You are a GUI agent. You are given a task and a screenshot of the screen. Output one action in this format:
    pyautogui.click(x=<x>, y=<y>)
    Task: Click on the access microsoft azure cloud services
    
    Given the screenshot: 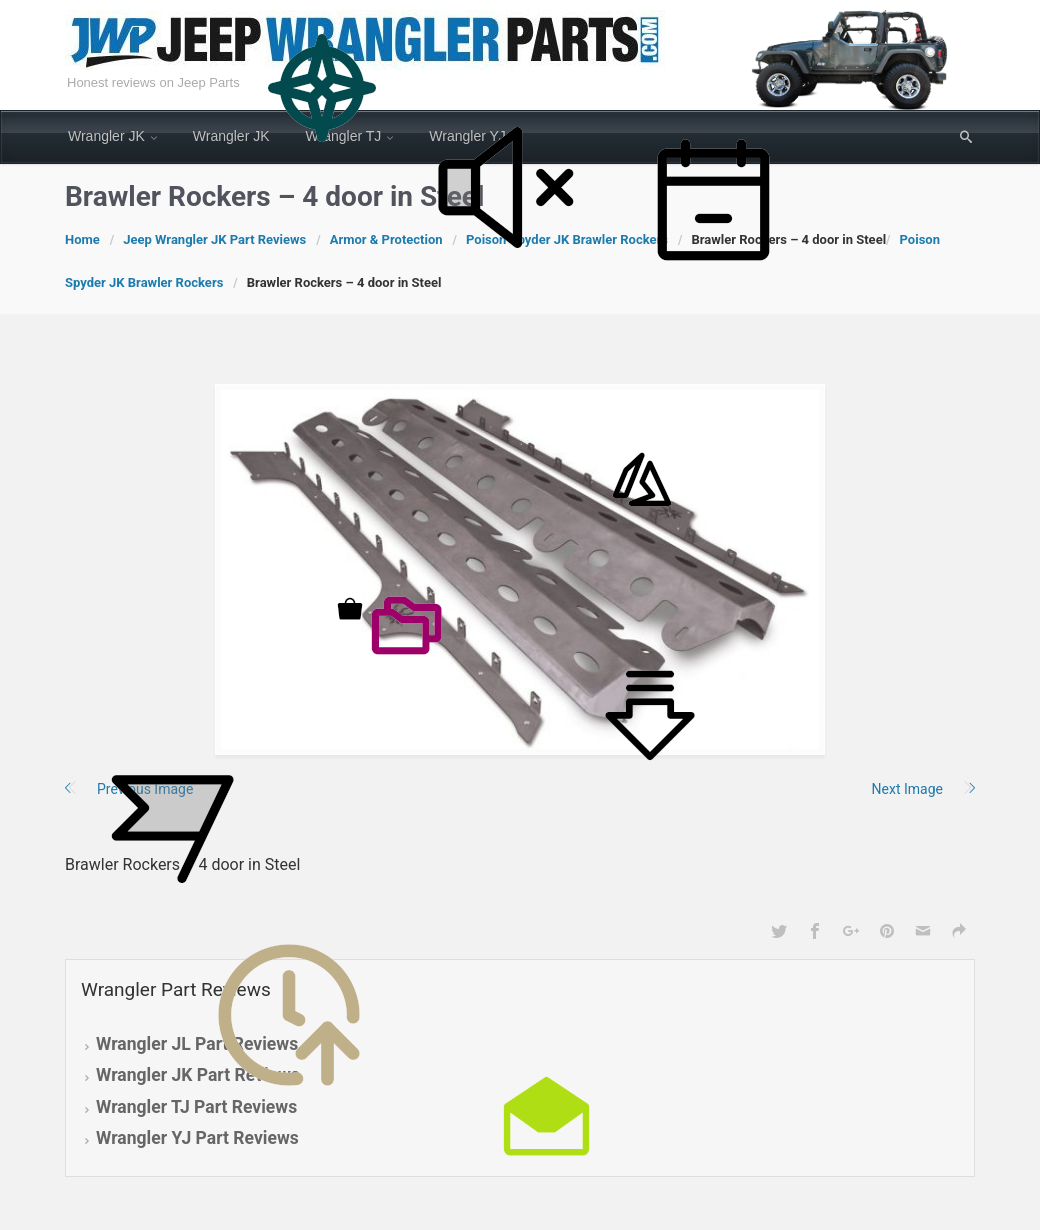 What is the action you would take?
    pyautogui.click(x=642, y=482)
    